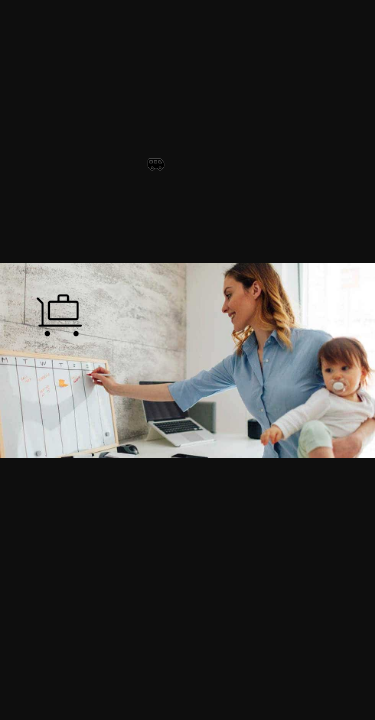  I want to click on access luggage or baggage services, so click(58, 314).